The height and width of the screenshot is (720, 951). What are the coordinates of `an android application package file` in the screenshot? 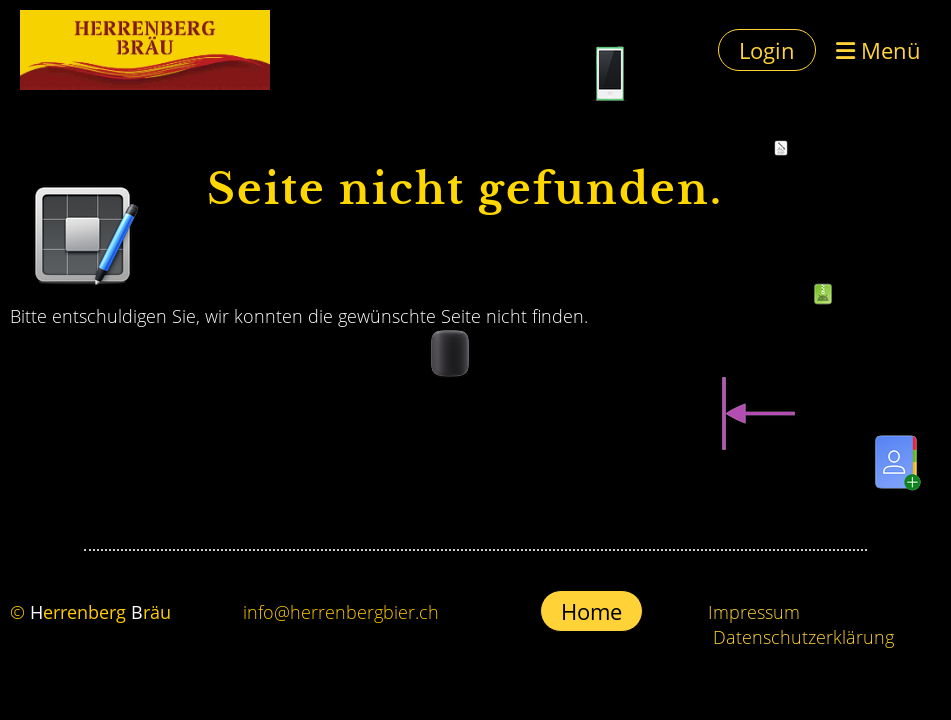 It's located at (823, 294).